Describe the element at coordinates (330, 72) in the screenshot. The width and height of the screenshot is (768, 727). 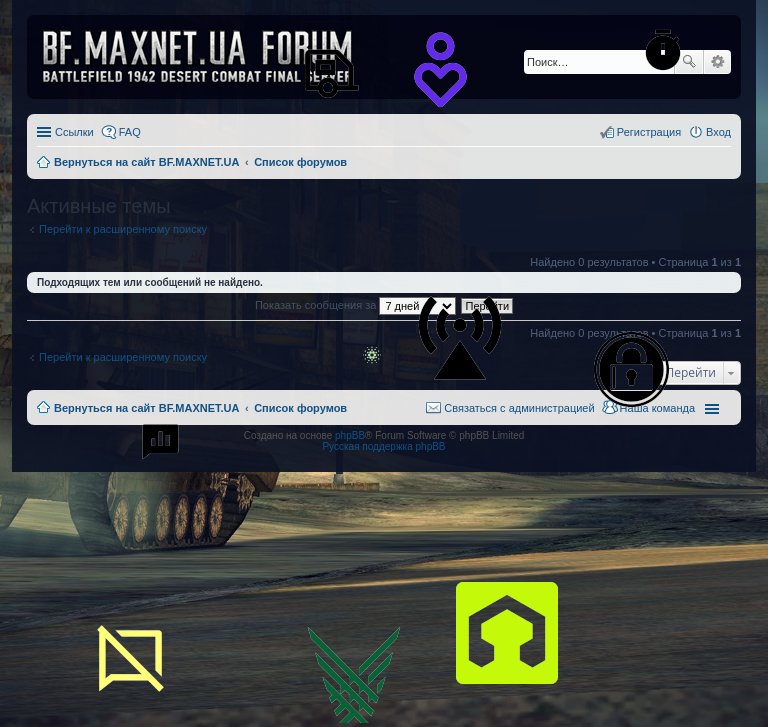
I see `view caravan or RV rental options` at that location.